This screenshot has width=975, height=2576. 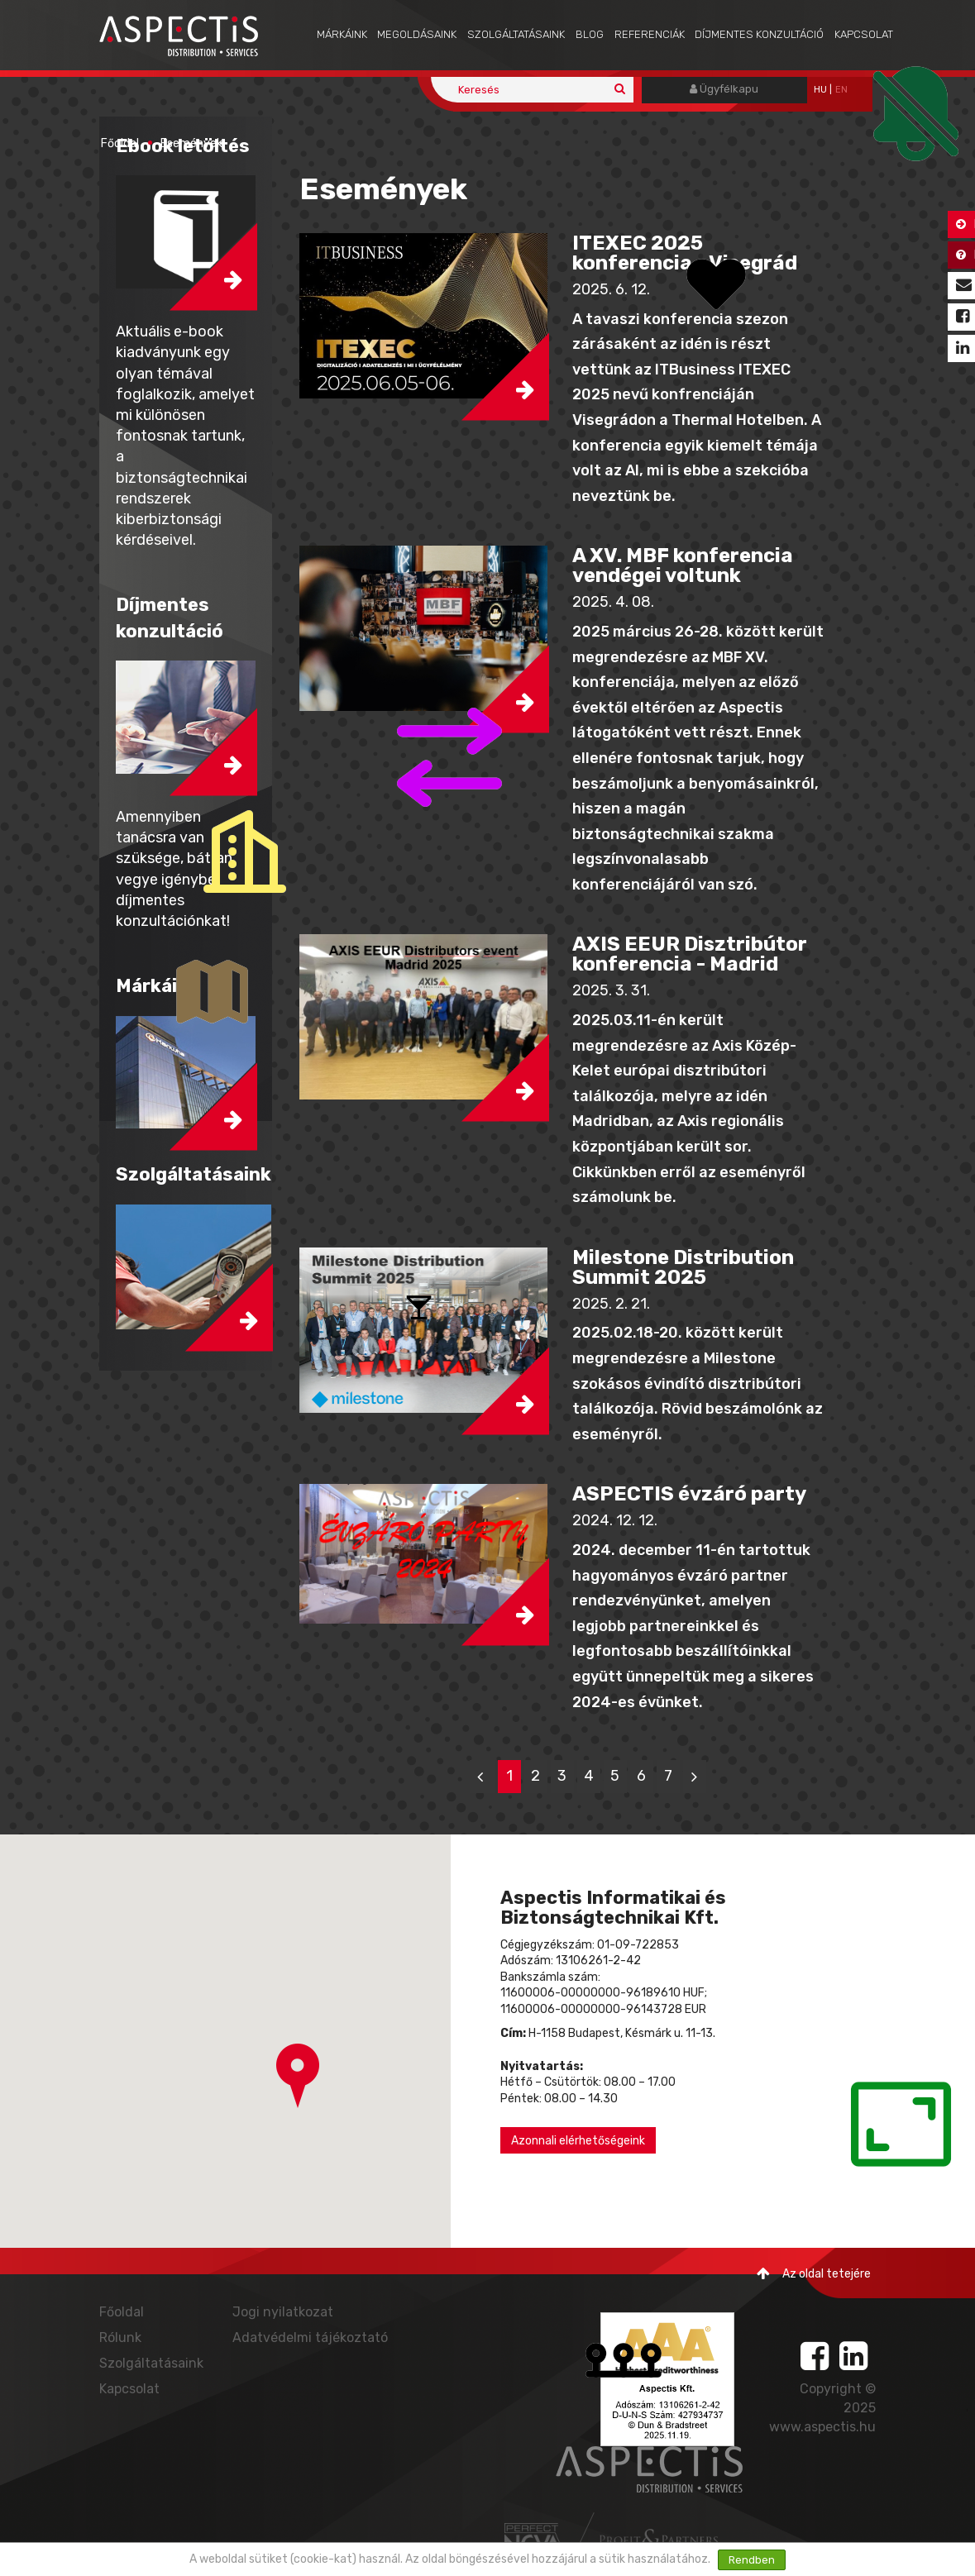 What do you see at coordinates (418, 1307) in the screenshot?
I see `browse wine or cocktail menu` at bounding box center [418, 1307].